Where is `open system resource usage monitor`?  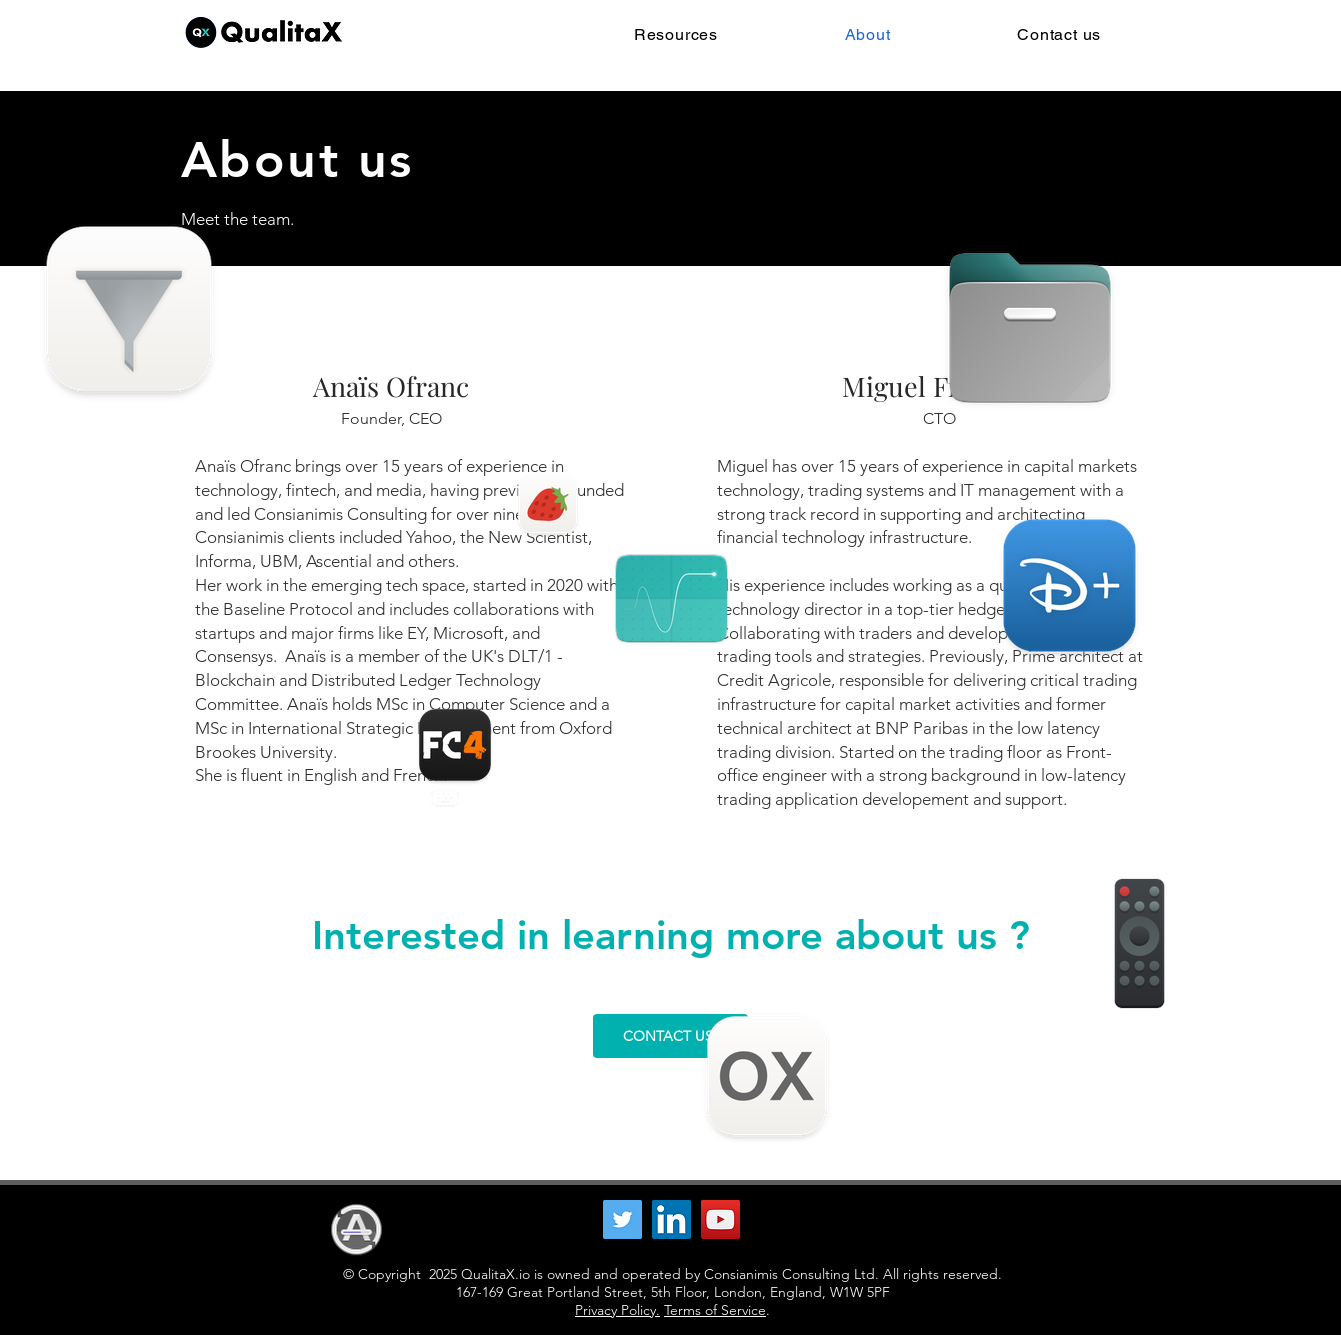 open system resource usage monitor is located at coordinates (671, 598).